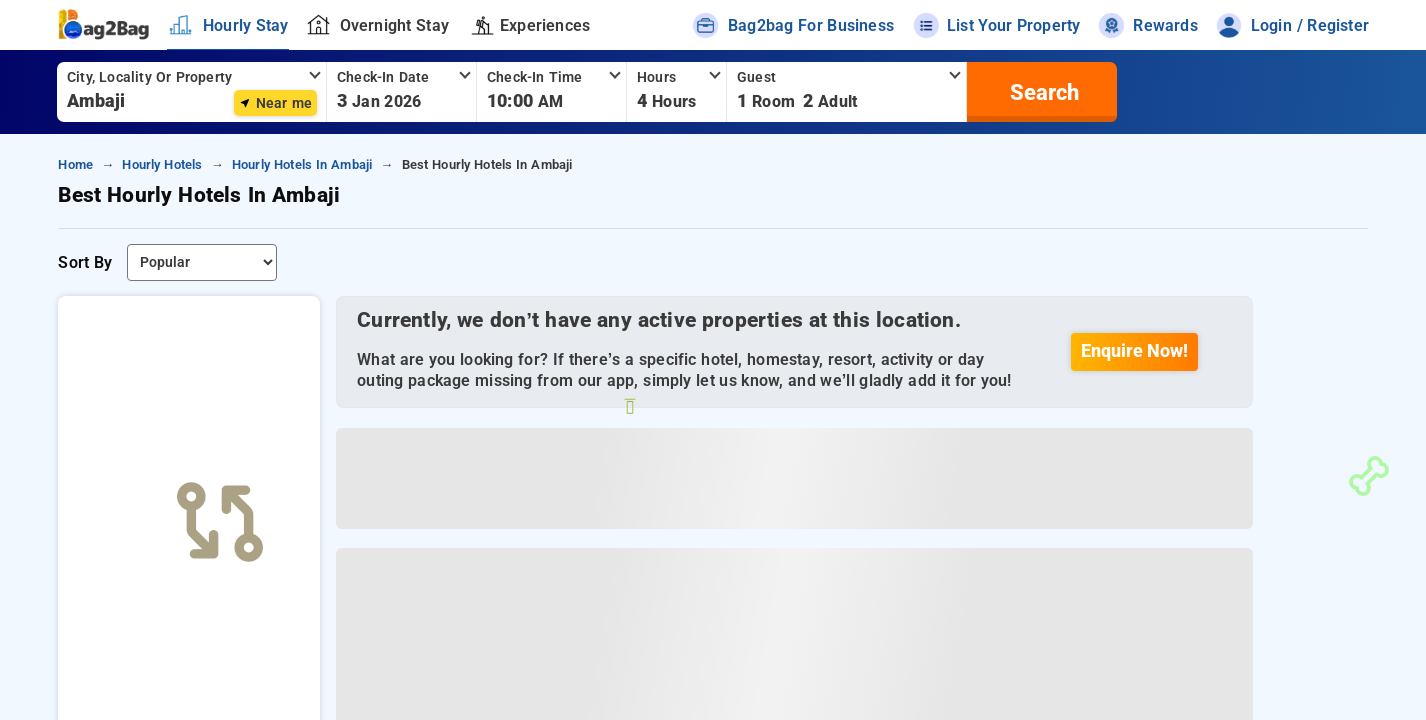  I want to click on view code differences between branches, so click(220, 522).